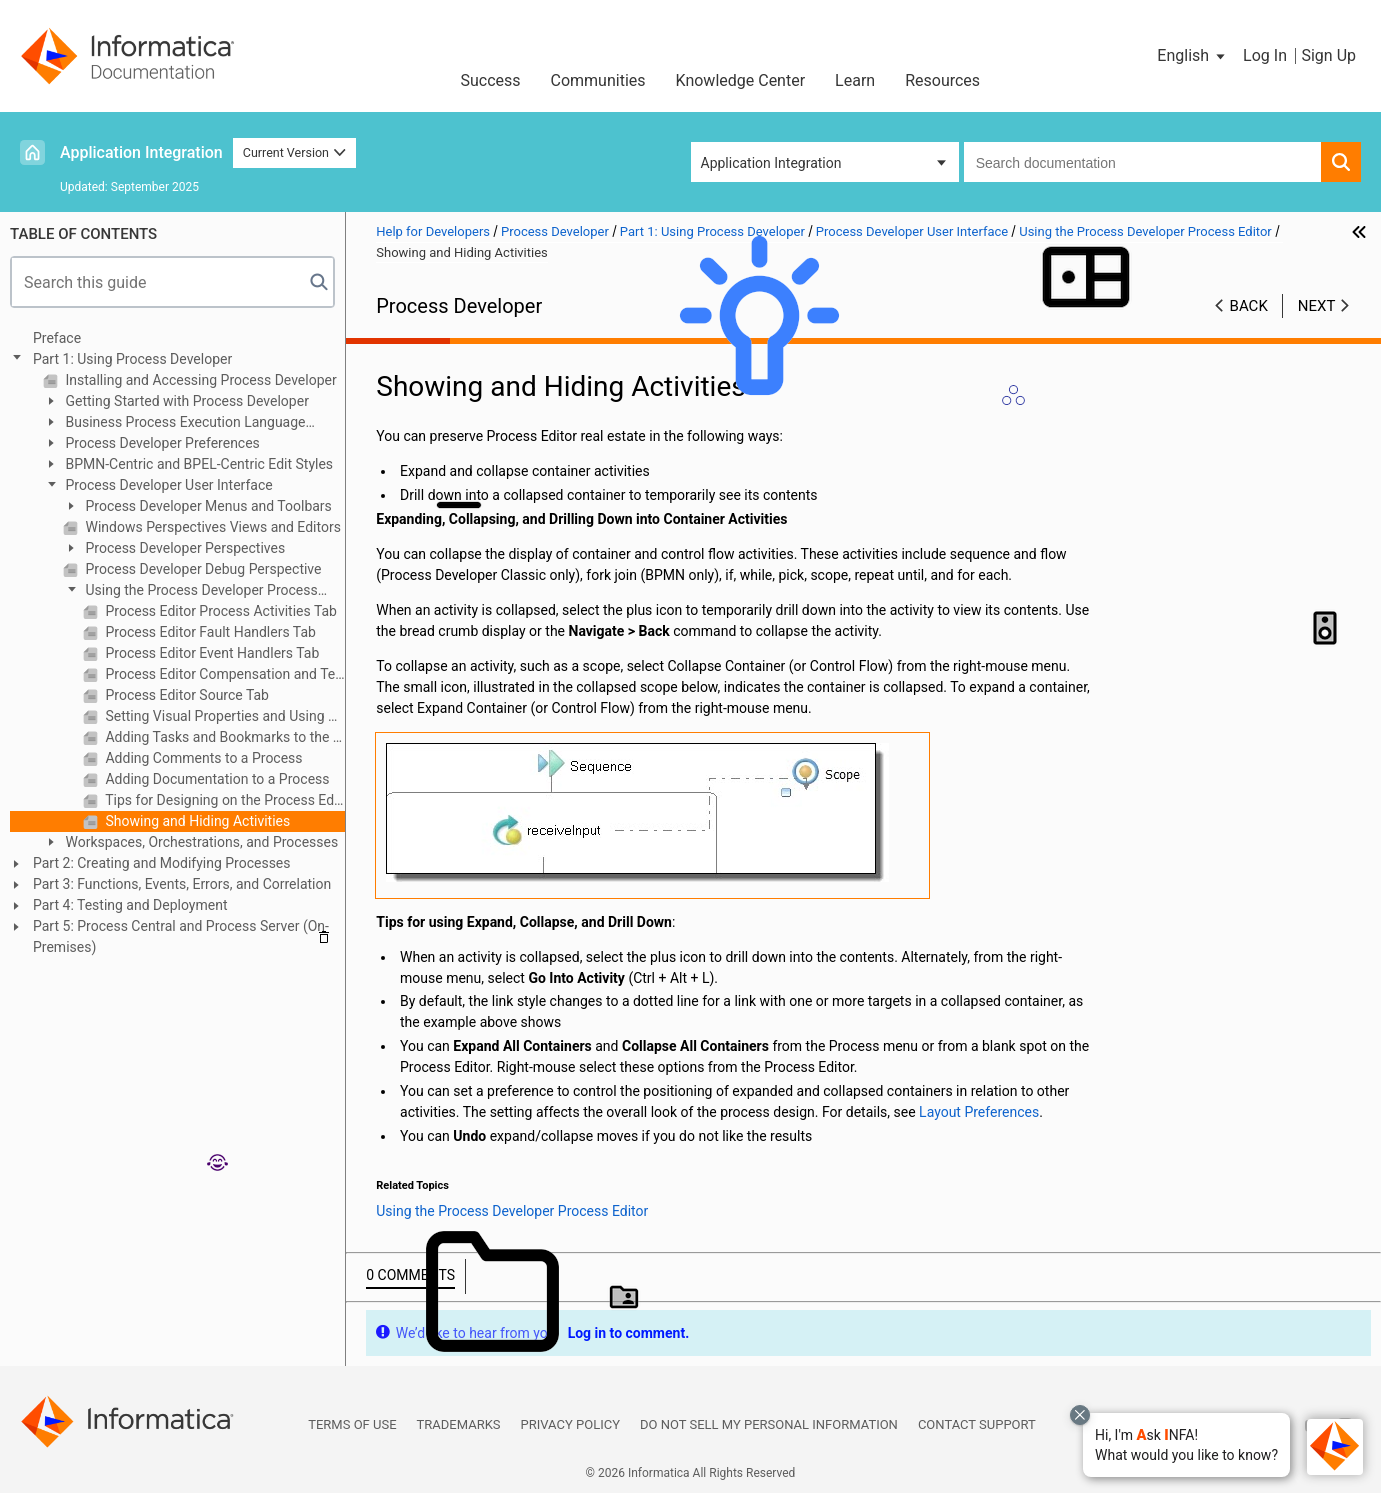 The height and width of the screenshot is (1493, 1381). I want to click on access shared folder contents, so click(624, 1297).